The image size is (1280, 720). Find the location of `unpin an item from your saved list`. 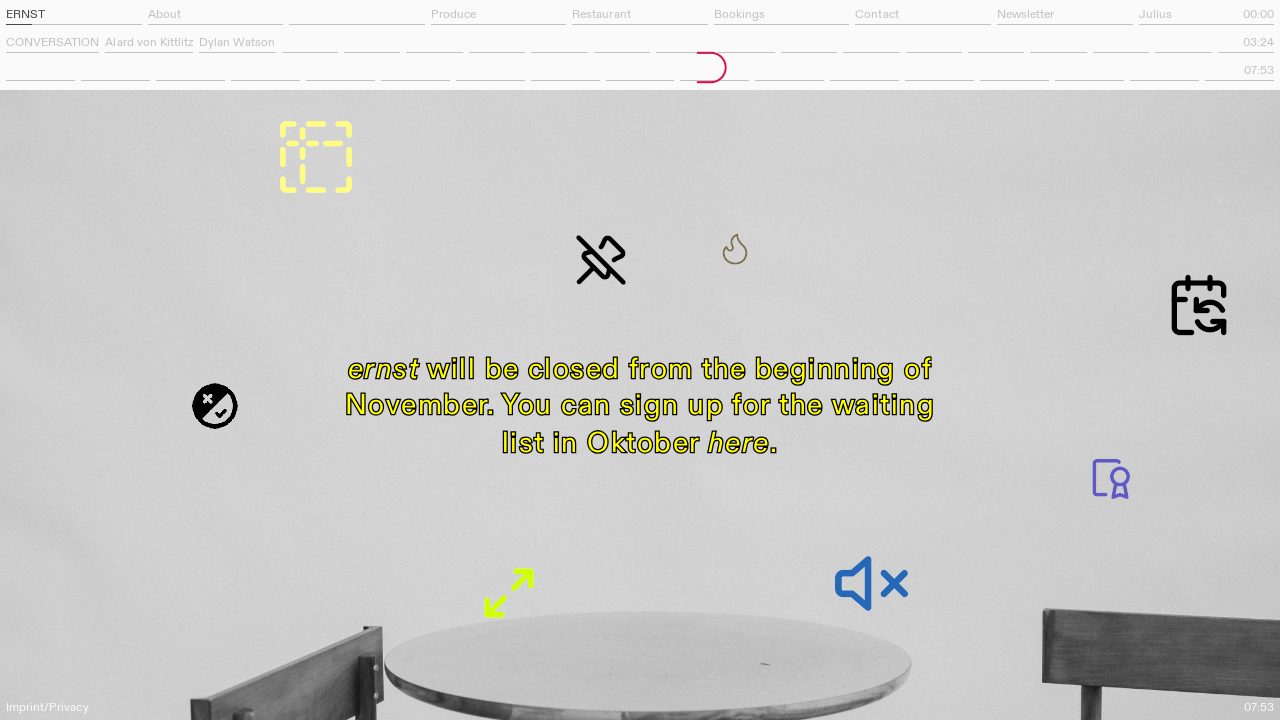

unpin an item from your saved list is located at coordinates (601, 260).